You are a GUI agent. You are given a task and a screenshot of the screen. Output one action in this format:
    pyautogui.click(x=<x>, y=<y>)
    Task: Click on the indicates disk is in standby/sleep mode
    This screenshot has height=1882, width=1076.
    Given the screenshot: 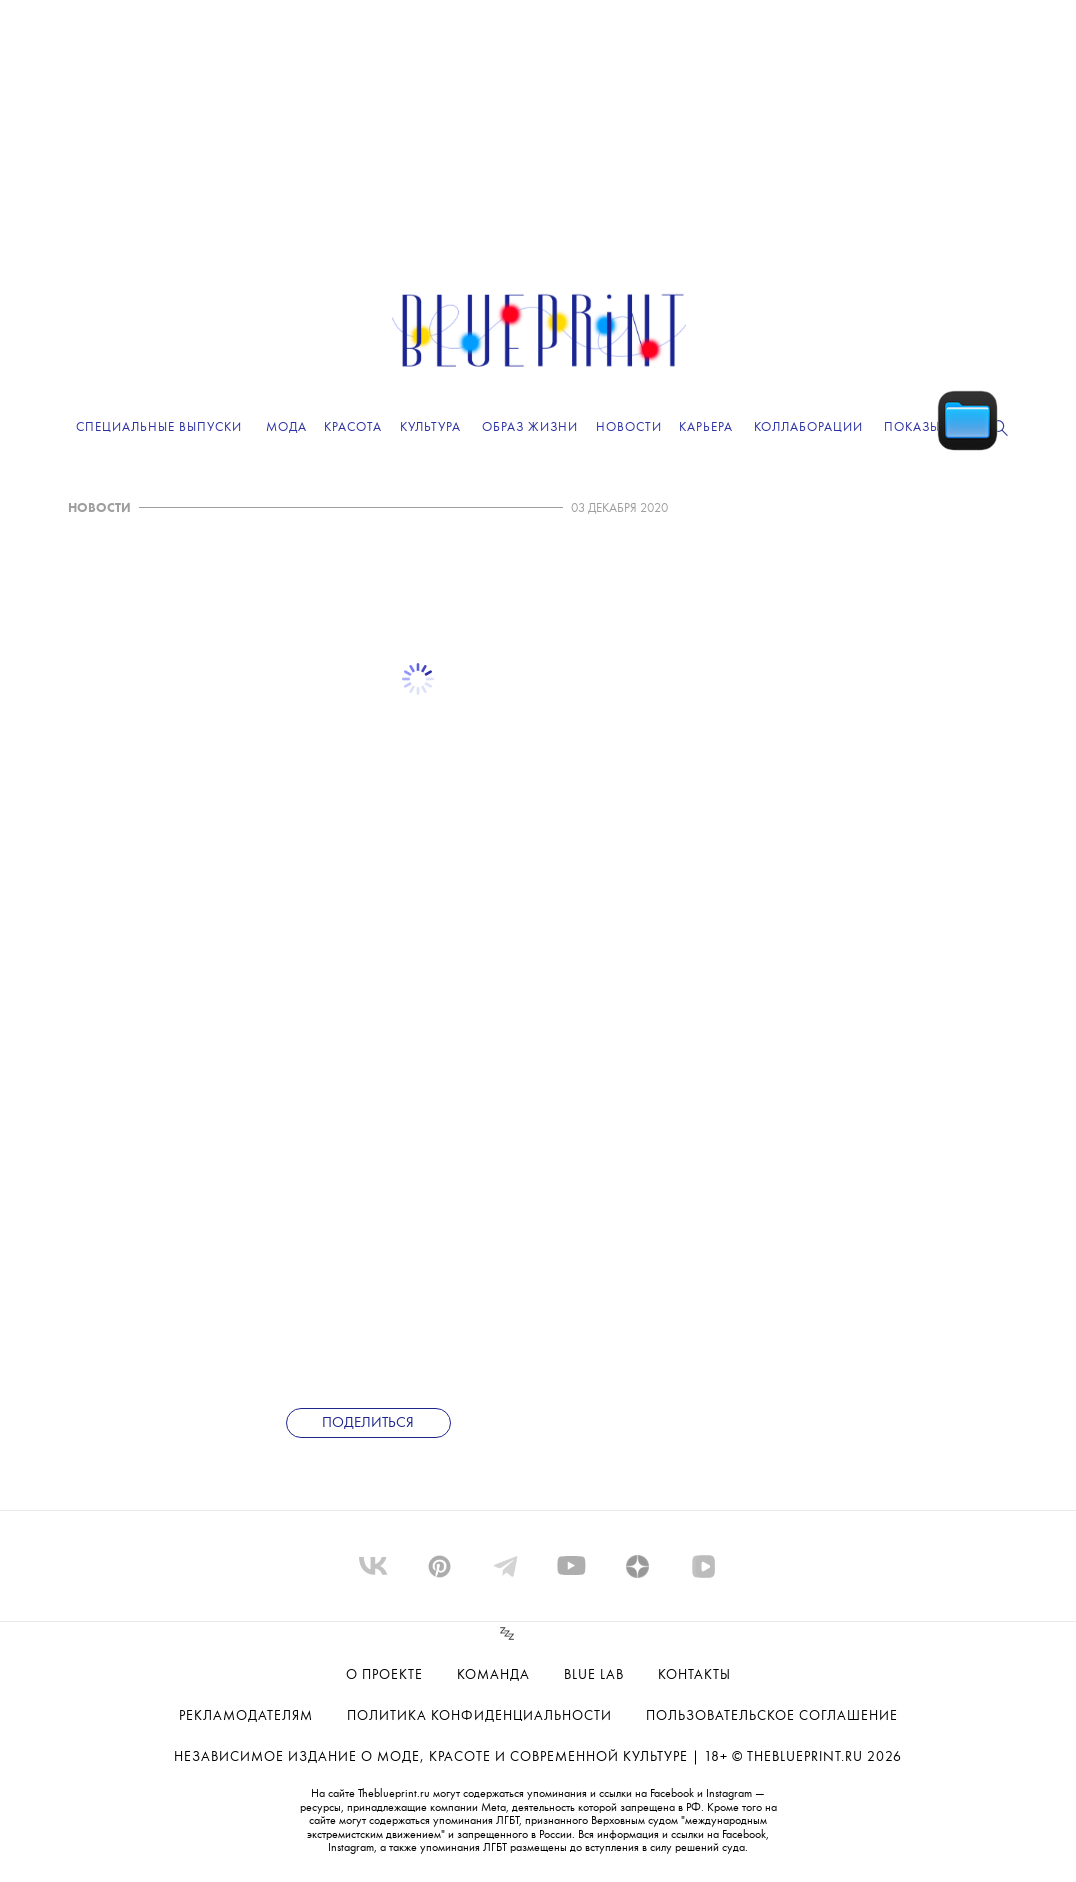 What is the action you would take?
    pyautogui.click(x=506, y=1633)
    